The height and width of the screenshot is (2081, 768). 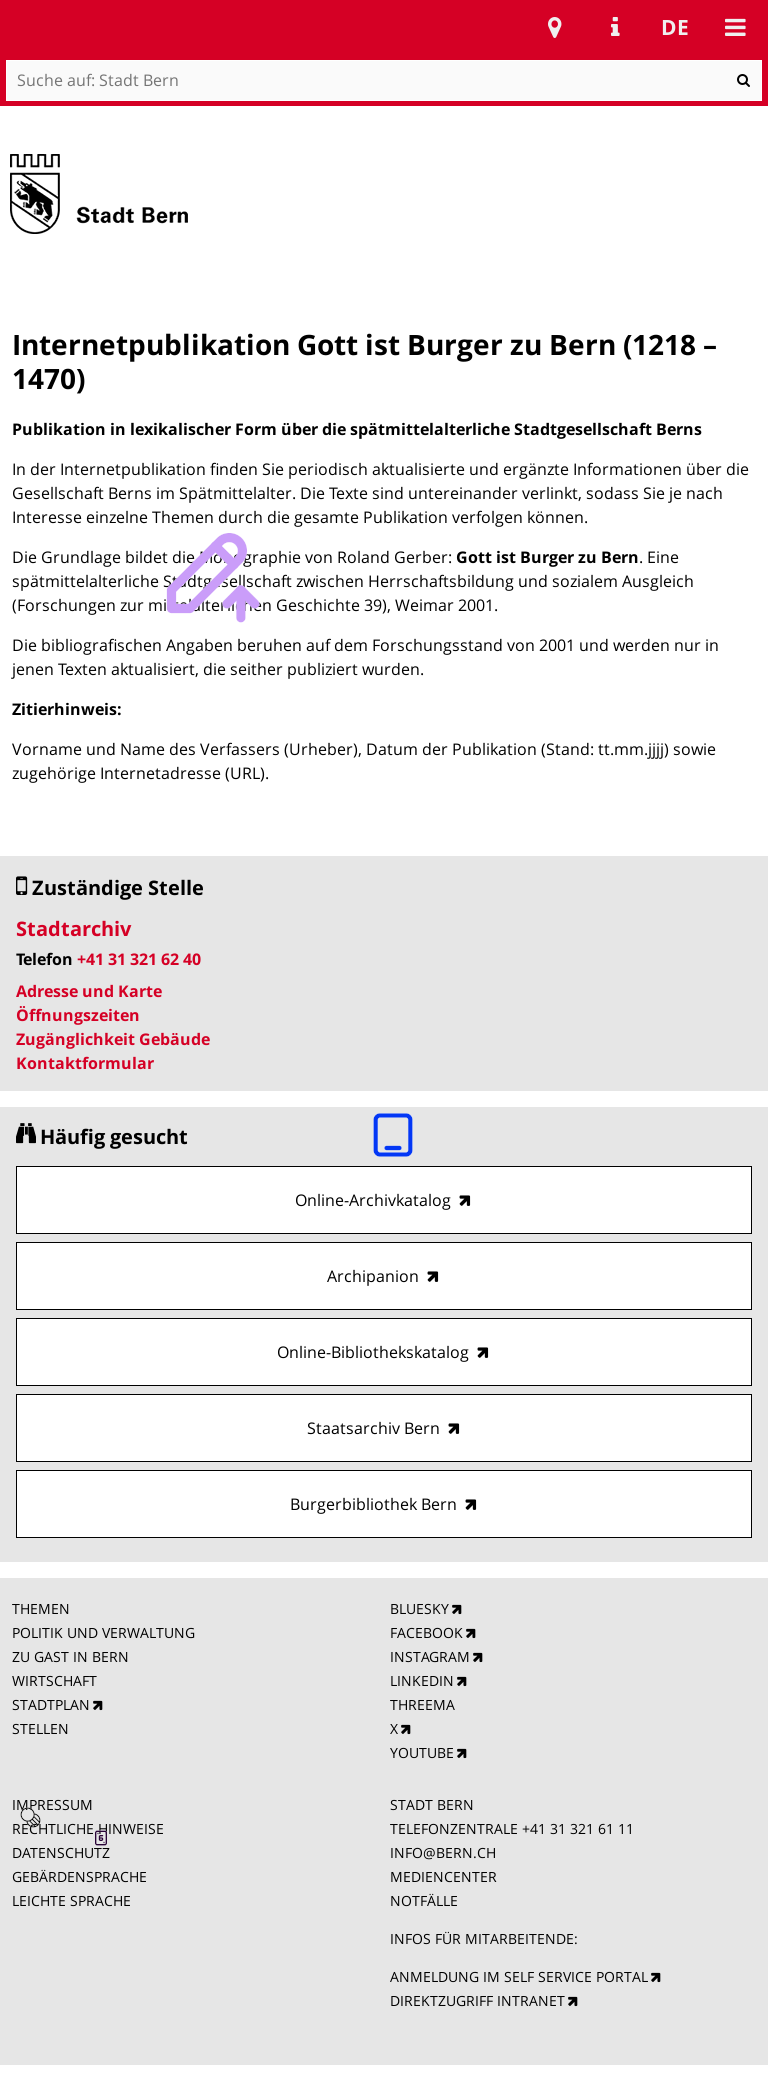 I want to click on view on iPad or tablet device, so click(x=393, y=1135).